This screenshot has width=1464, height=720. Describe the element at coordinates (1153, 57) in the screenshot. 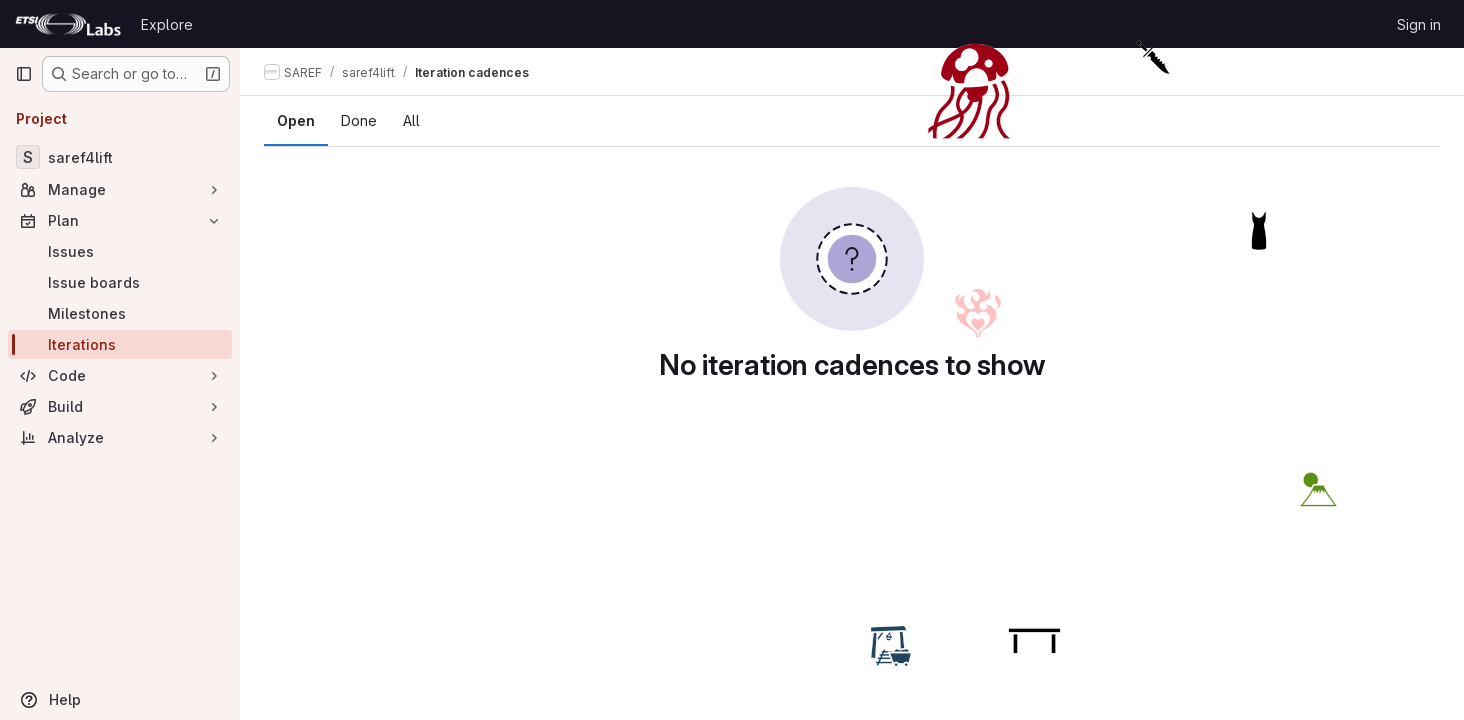

I see `equip a knife or melee weapon` at that location.